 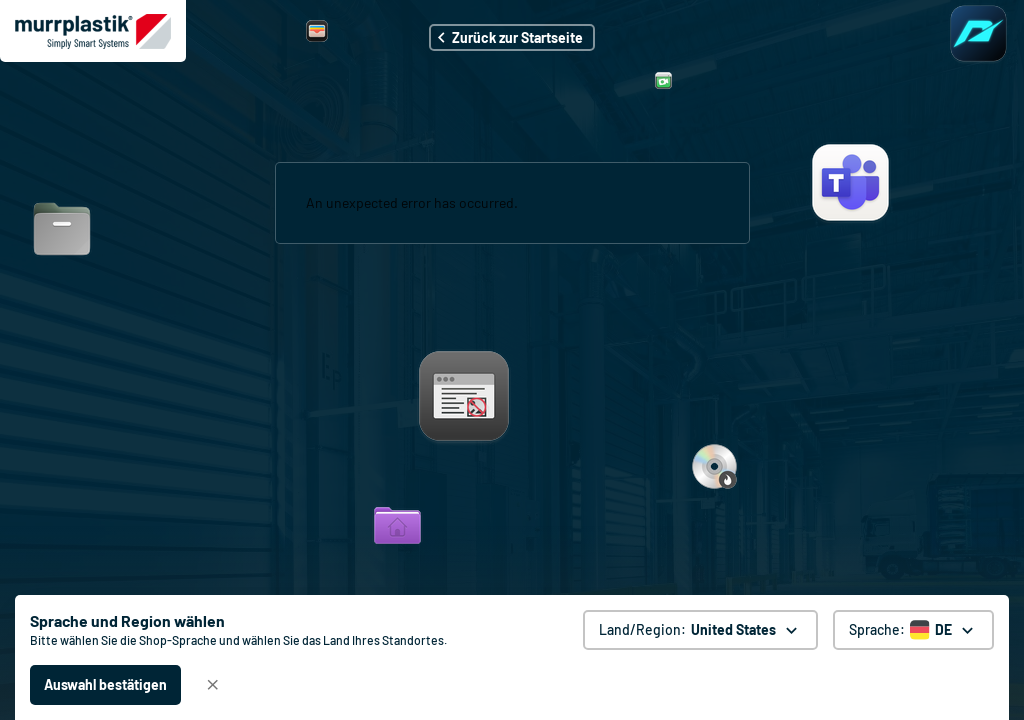 What do you see at coordinates (714, 466) in the screenshot?
I see `burn files to a CD or DVD` at bounding box center [714, 466].